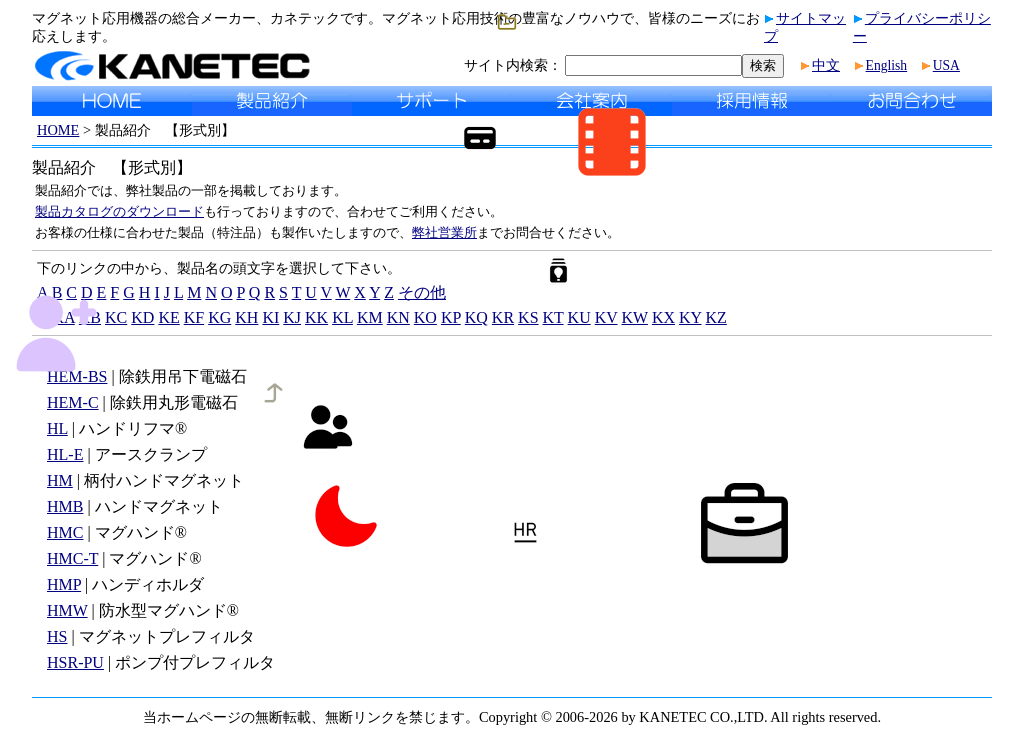 The height and width of the screenshot is (737, 1024). I want to click on remove a folder, so click(507, 22).